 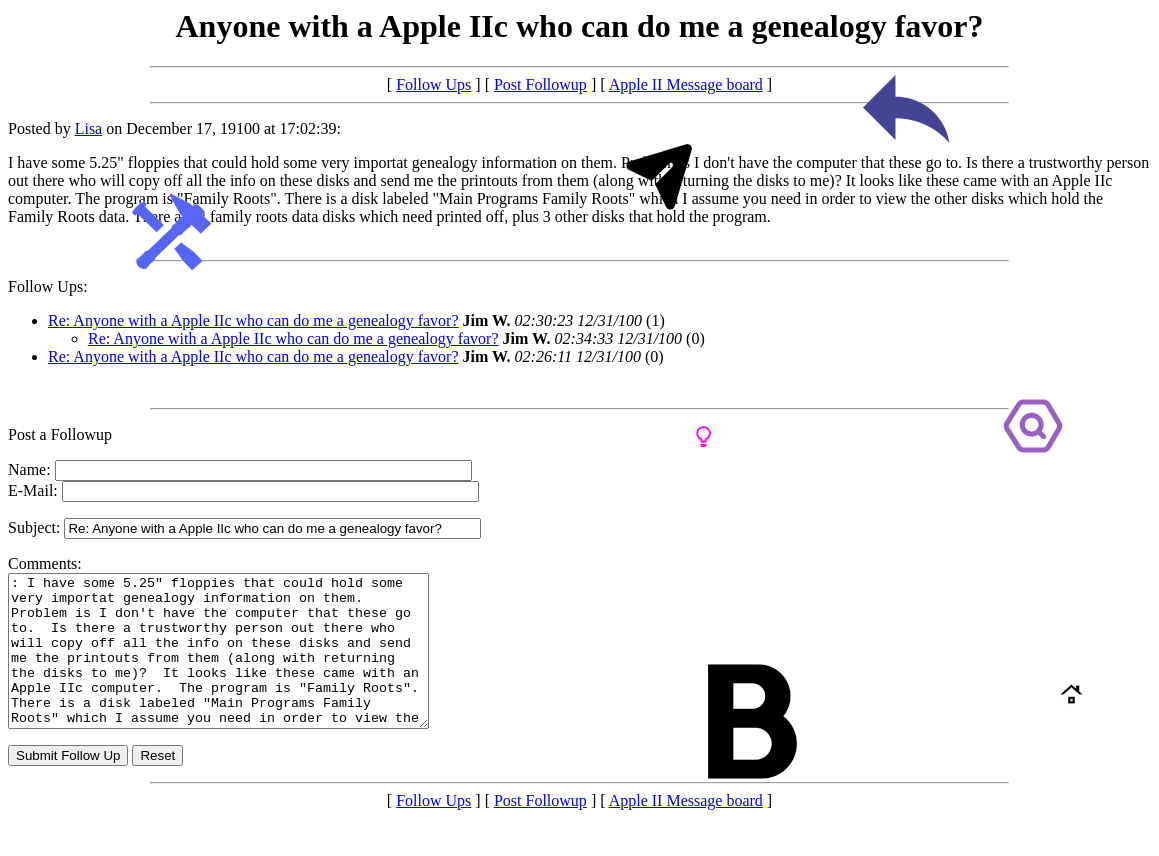 I want to click on reply to a message, so click(x=906, y=107).